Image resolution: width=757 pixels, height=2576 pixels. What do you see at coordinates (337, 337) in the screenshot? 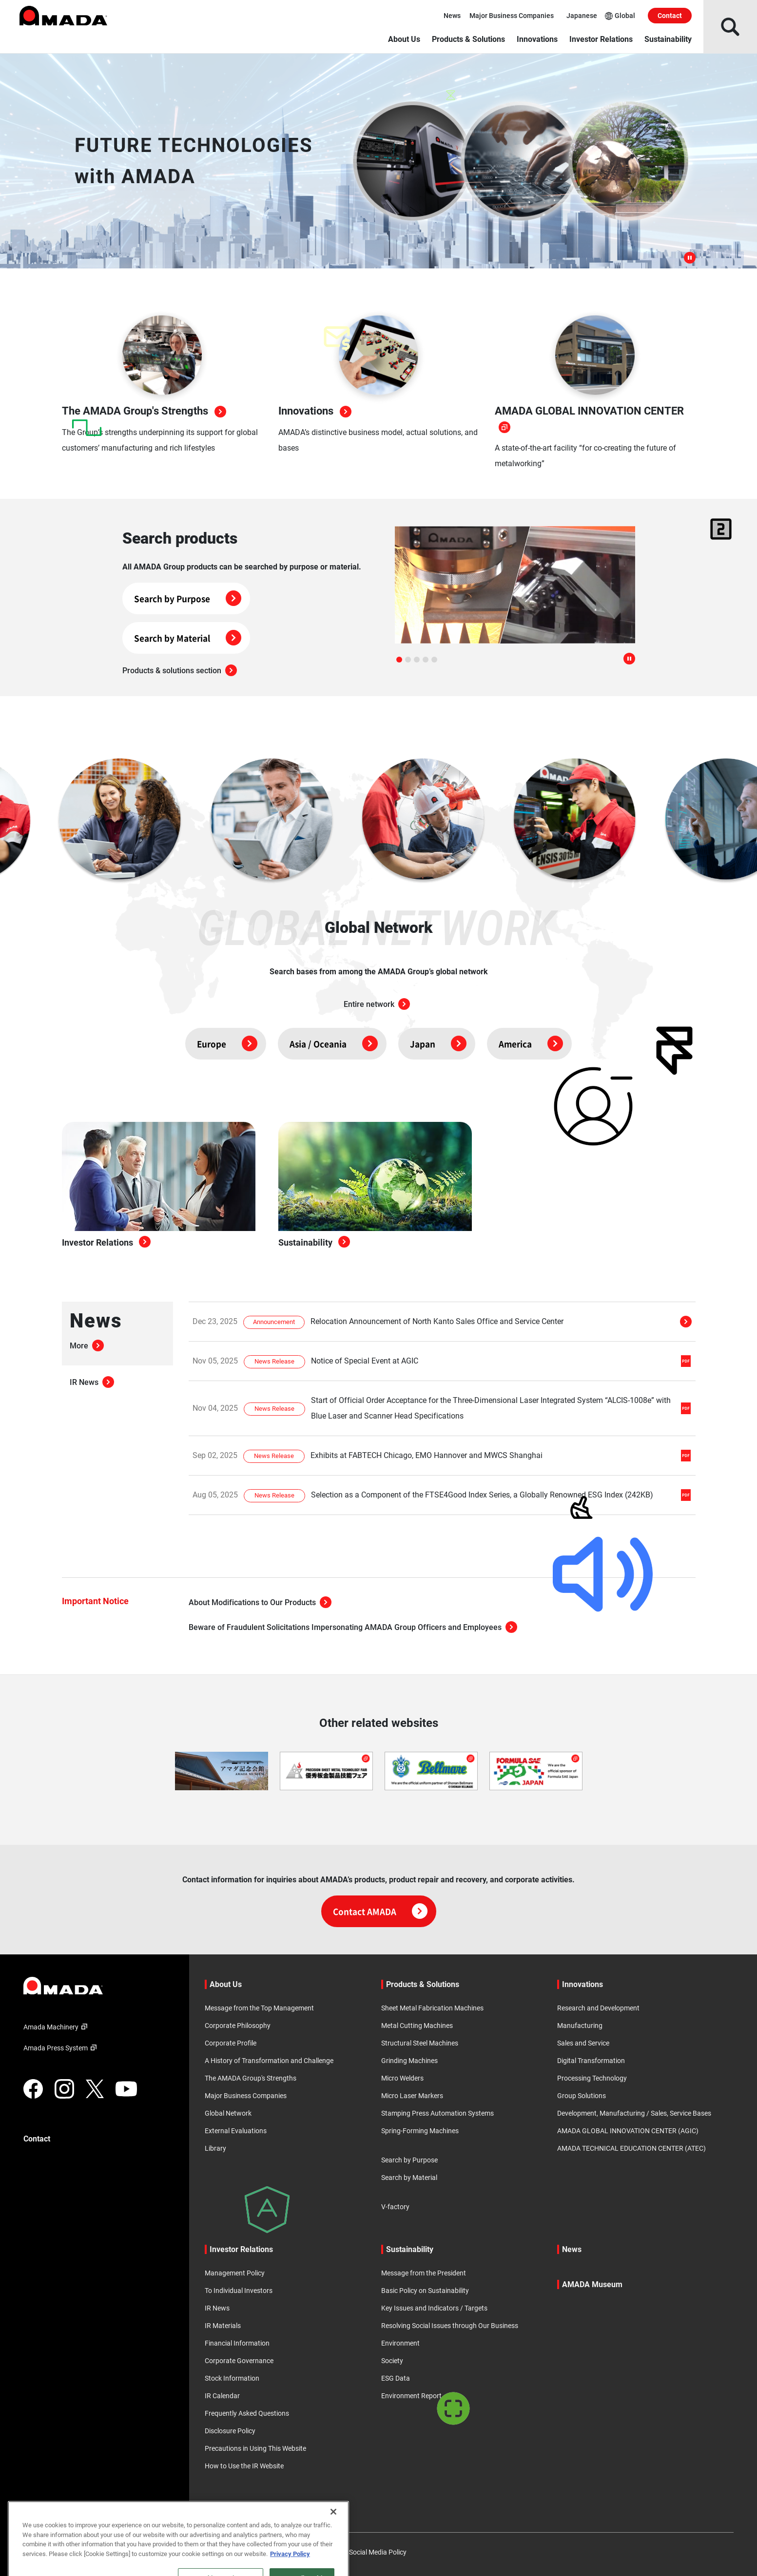
I see `view payment or invoice emails` at bounding box center [337, 337].